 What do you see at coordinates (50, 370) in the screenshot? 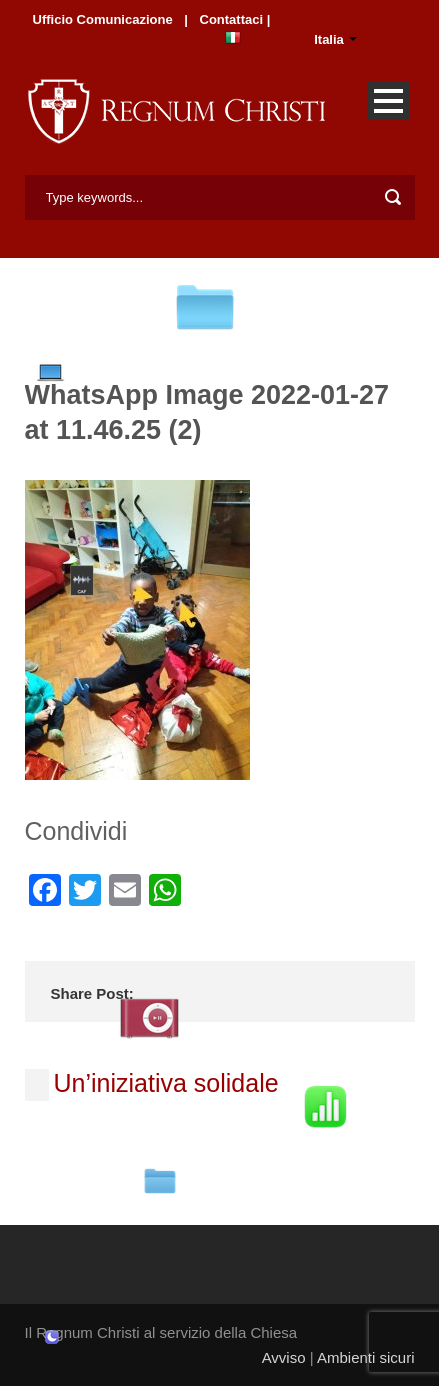
I see `represents this device in system settings or finder` at bounding box center [50, 370].